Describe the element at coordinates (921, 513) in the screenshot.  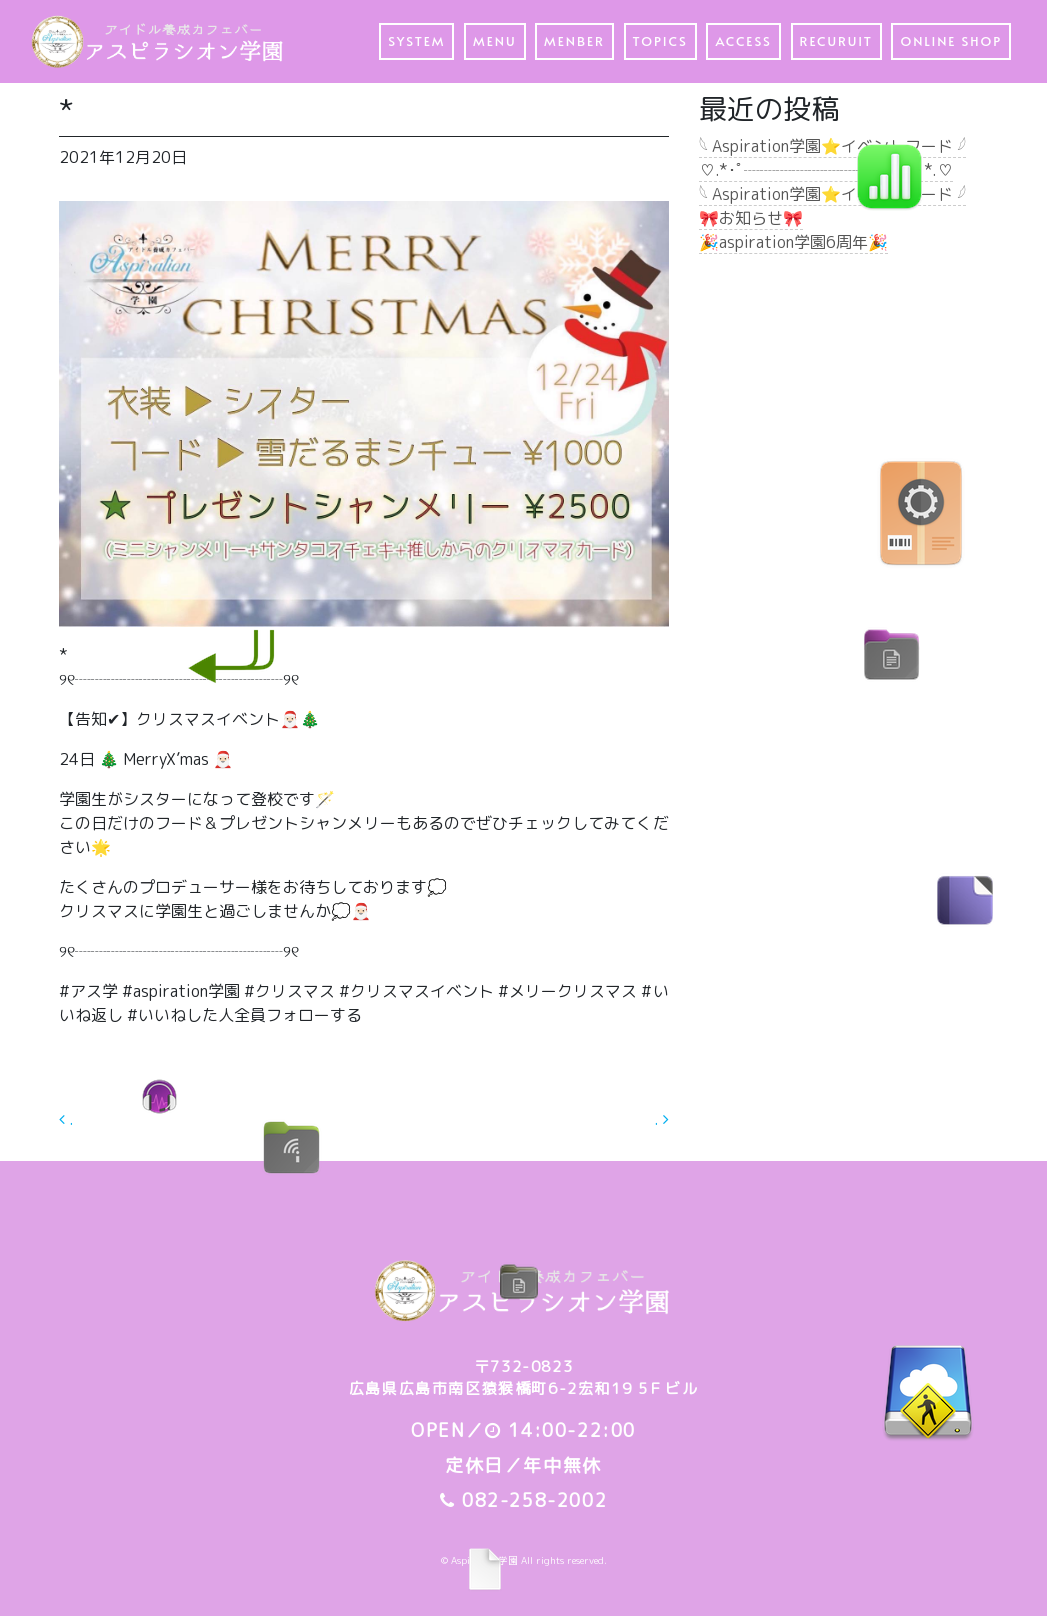
I see `indicates package manager is processing` at that location.